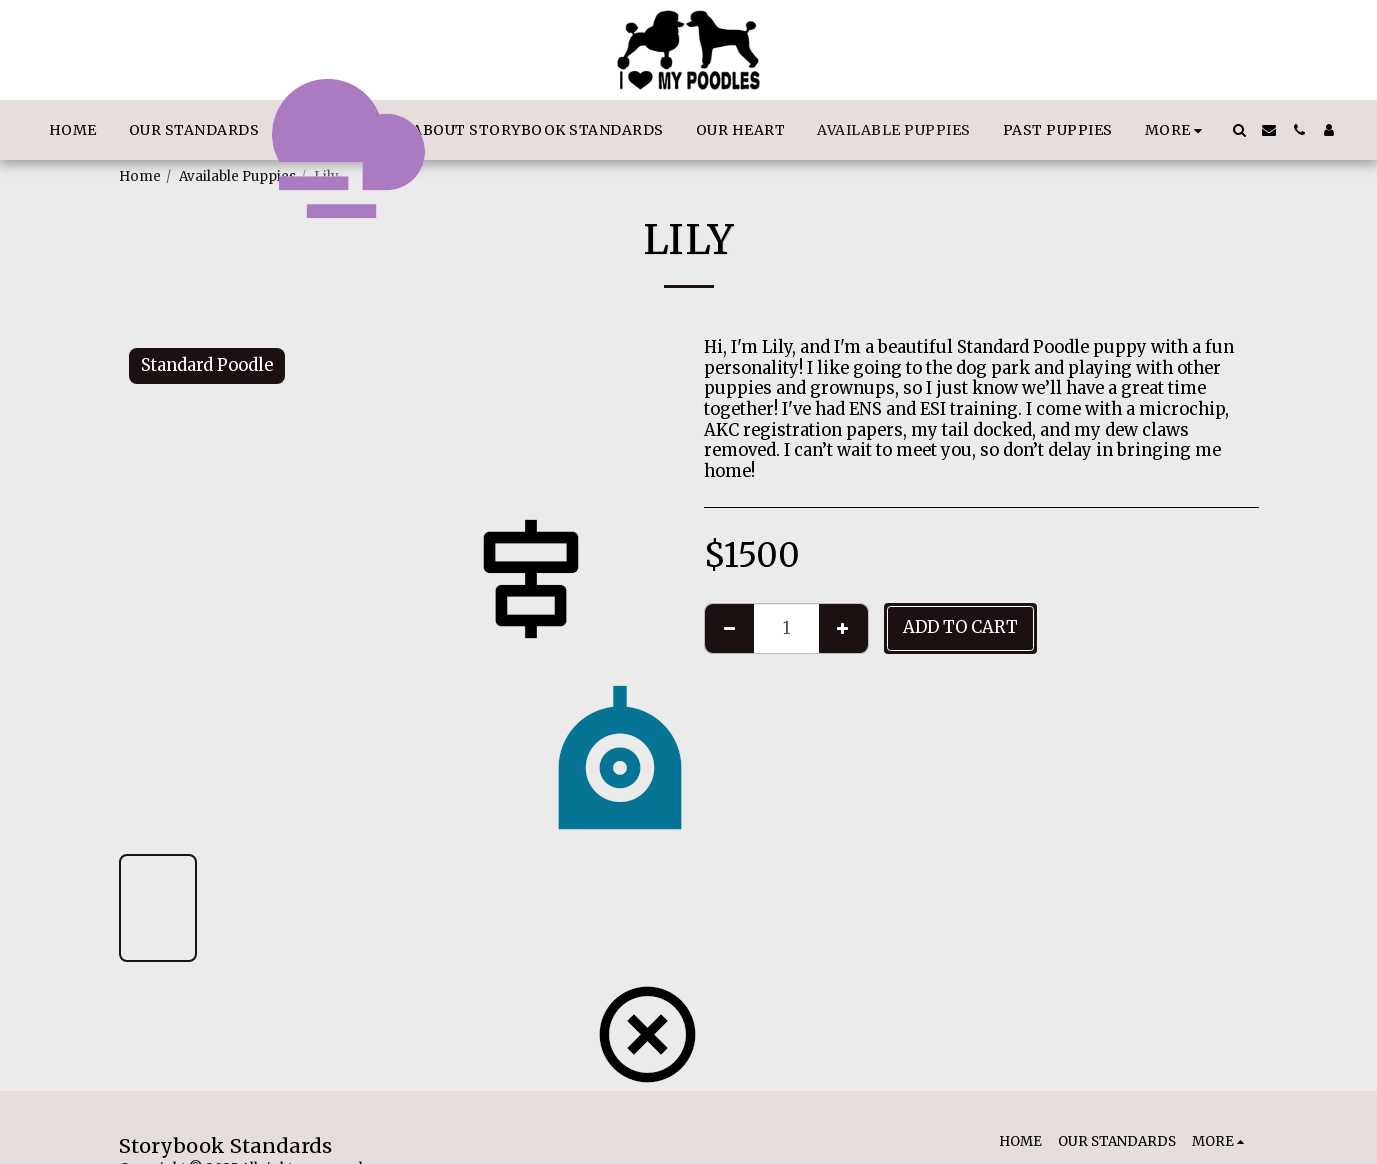 The height and width of the screenshot is (1164, 1377). I want to click on close or dismiss a dialog, so click(647, 1034).